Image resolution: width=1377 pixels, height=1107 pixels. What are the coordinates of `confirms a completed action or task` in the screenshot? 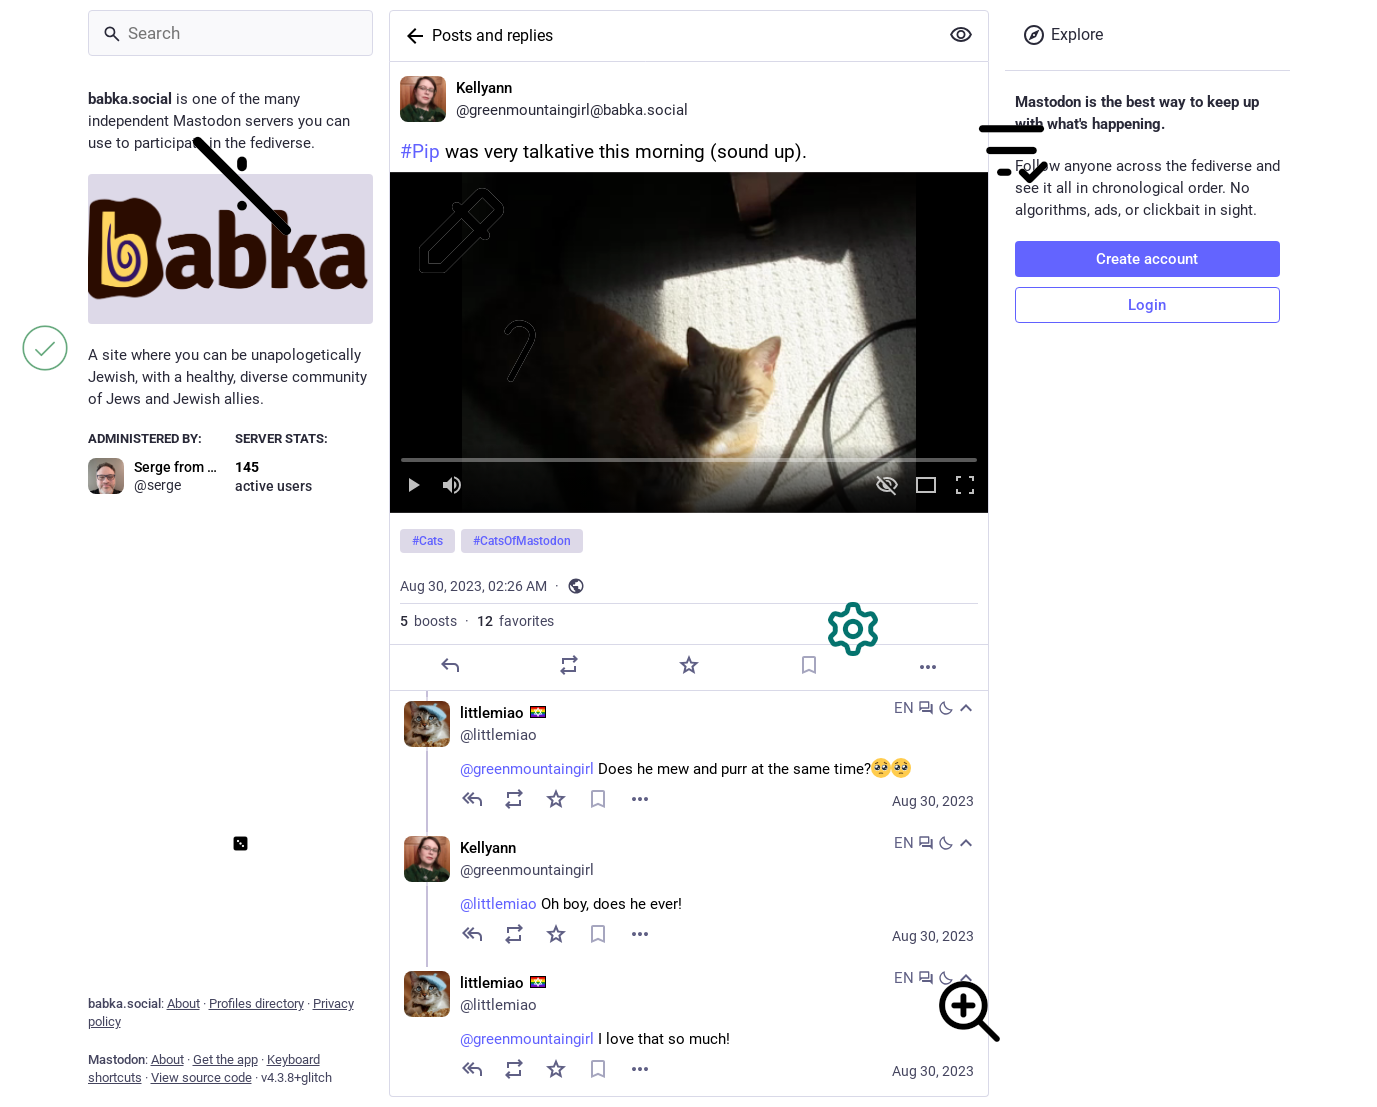 It's located at (45, 348).